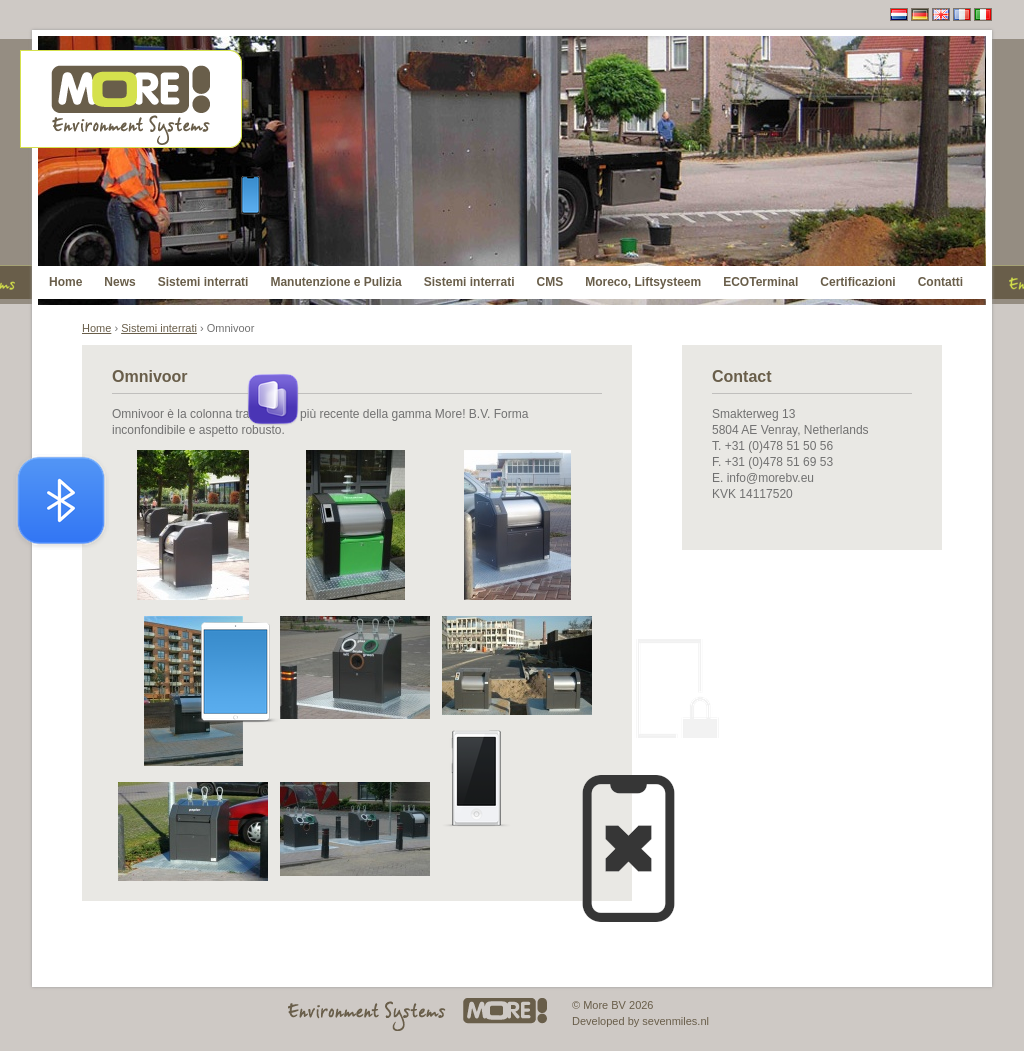 This screenshot has height=1051, width=1024. Describe the element at coordinates (677, 688) in the screenshot. I see `screen rotation is locked to portrait mode` at that location.